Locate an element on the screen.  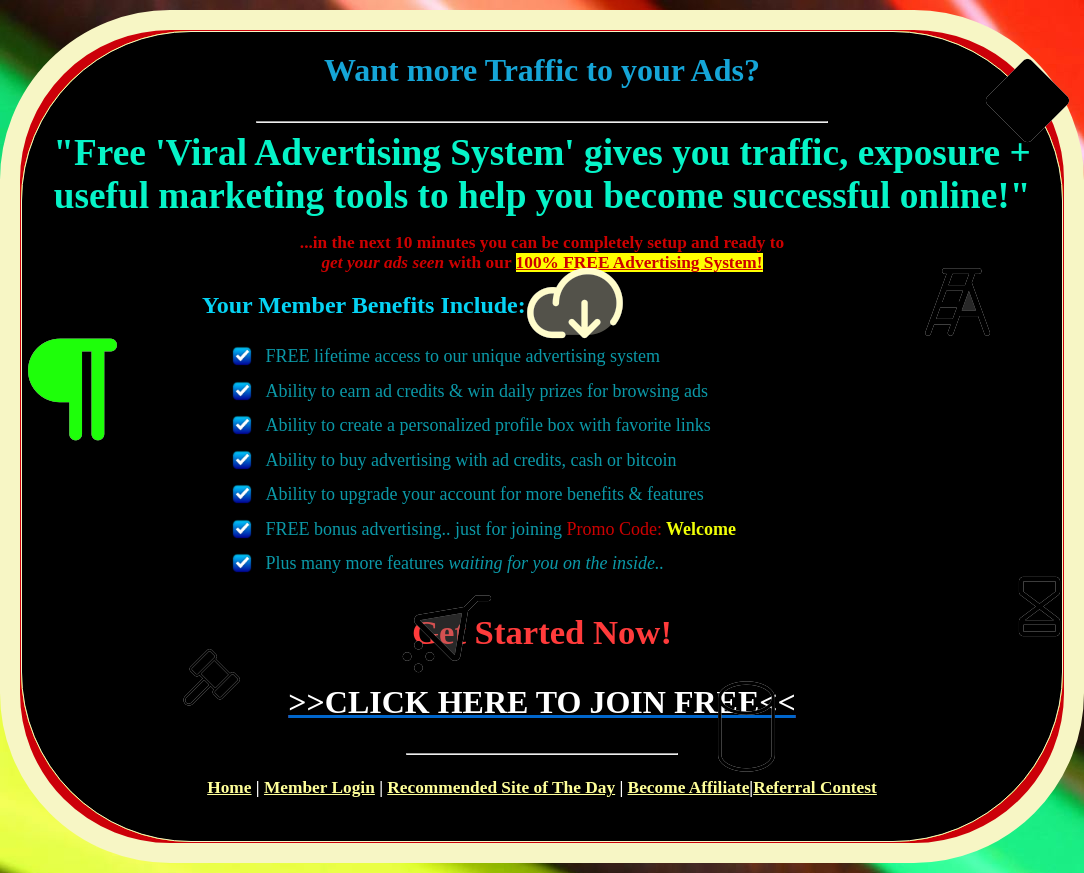
indicates time is running low is located at coordinates (1039, 606).